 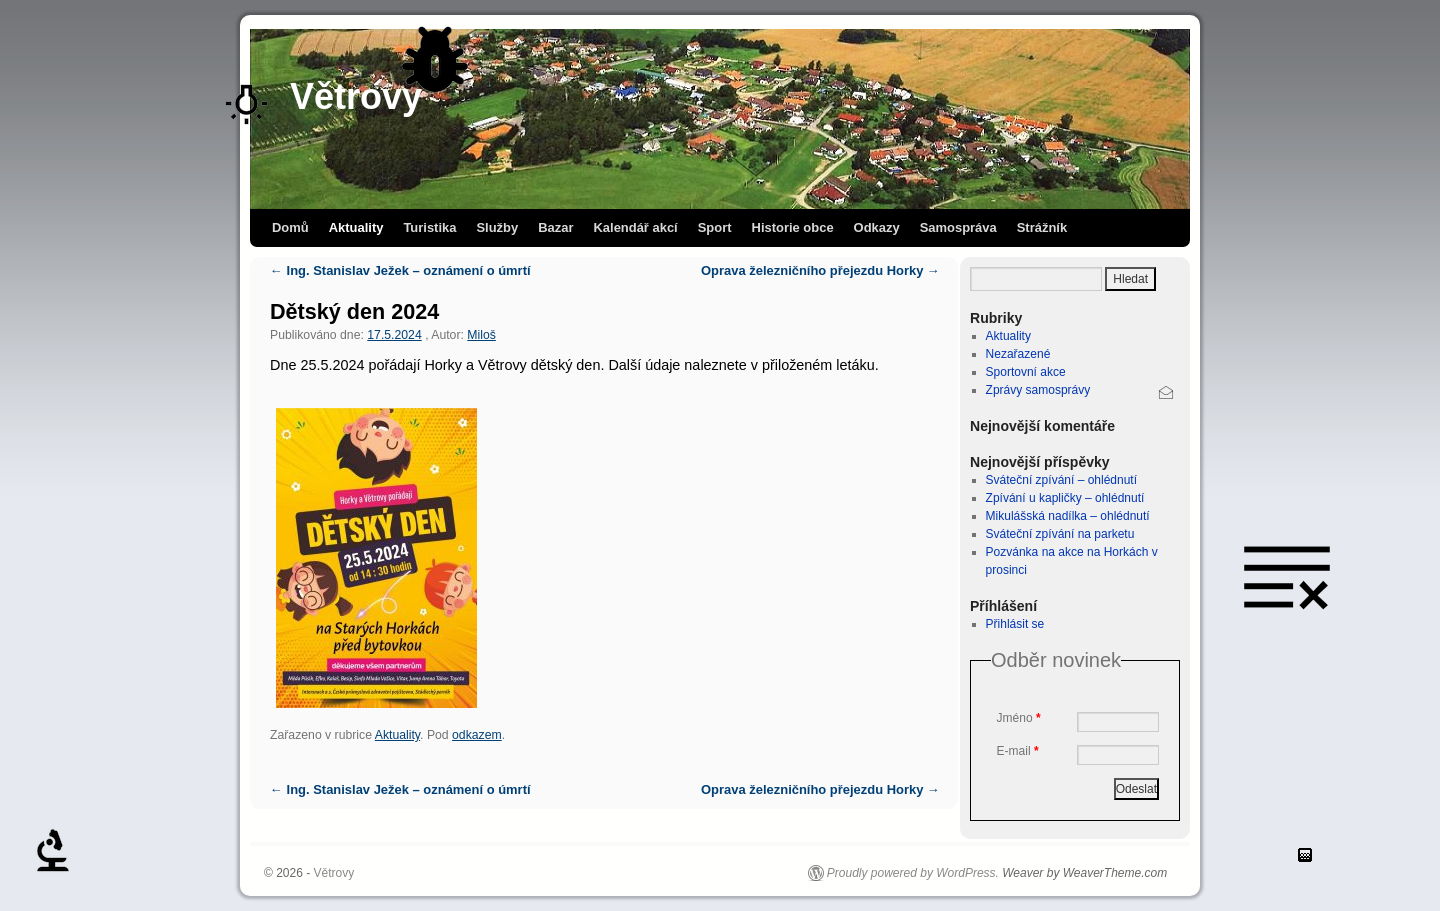 What do you see at coordinates (53, 851) in the screenshot?
I see `access biotech or laboratory features` at bounding box center [53, 851].